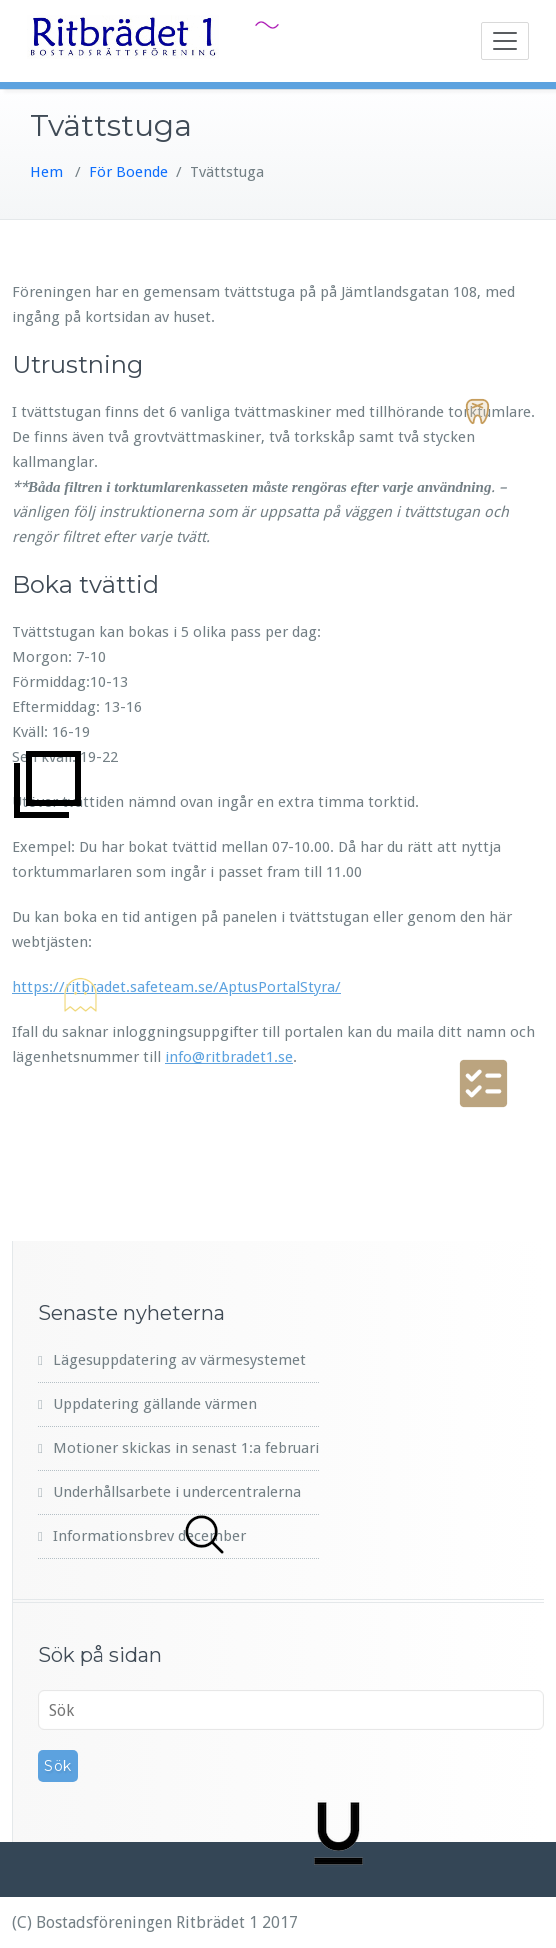  What do you see at coordinates (483, 1083) in the screenshot?
I see `view completed tasks or checklist` at bounding box center [483, 1083].